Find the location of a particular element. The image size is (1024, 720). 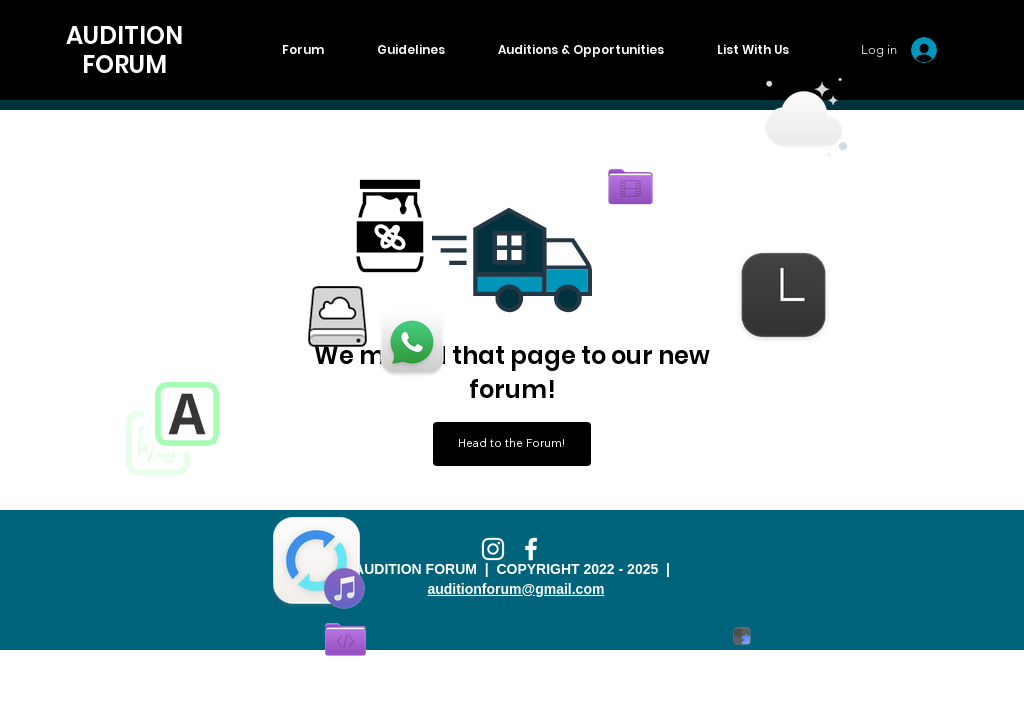

convert audio or video files to different formats is located at coordinates (316, 560).